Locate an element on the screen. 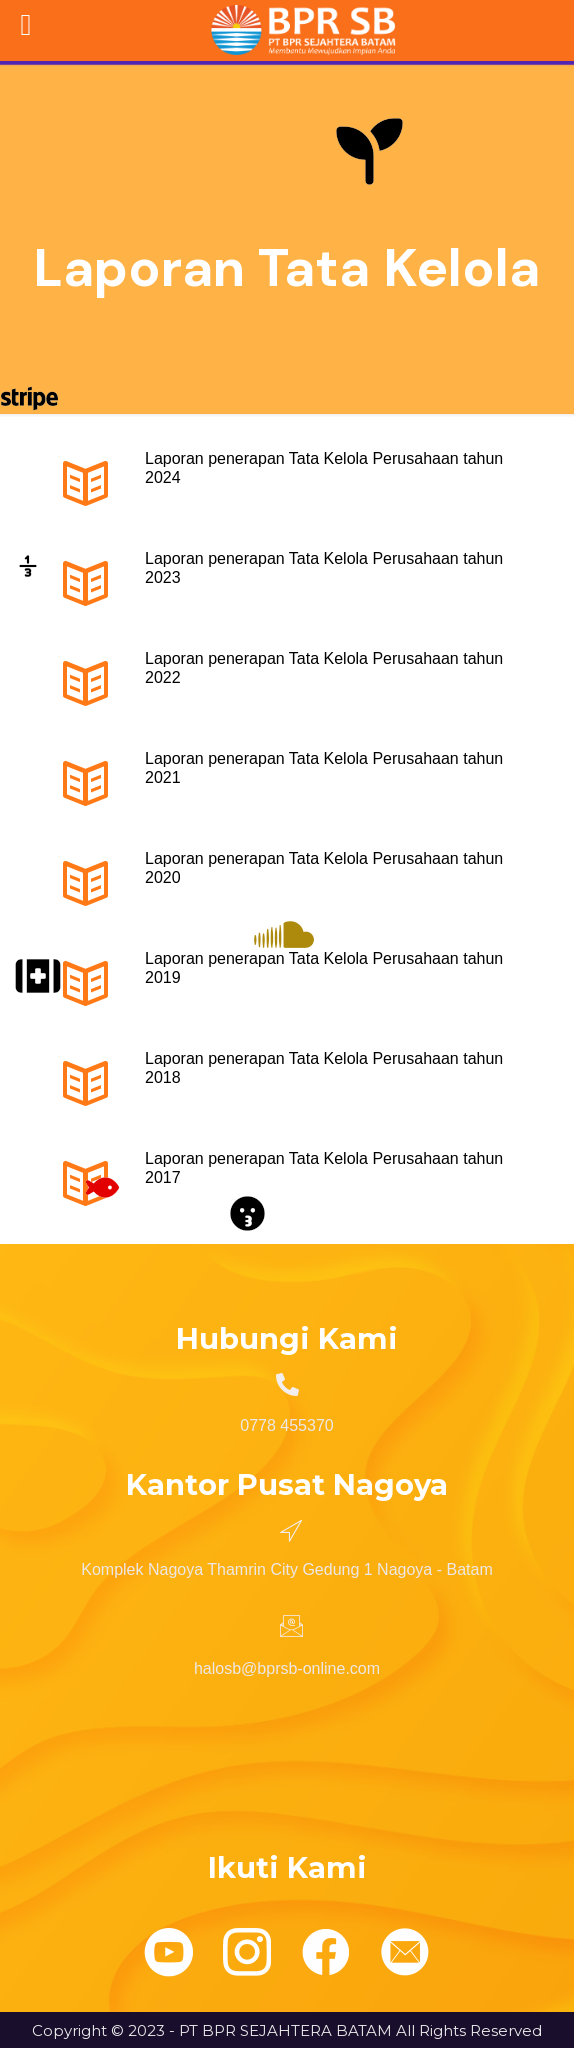 The height and width of the screenshot is (2048, 574). indicates seafood or fish-related content is located at coordinates (102, 1187).